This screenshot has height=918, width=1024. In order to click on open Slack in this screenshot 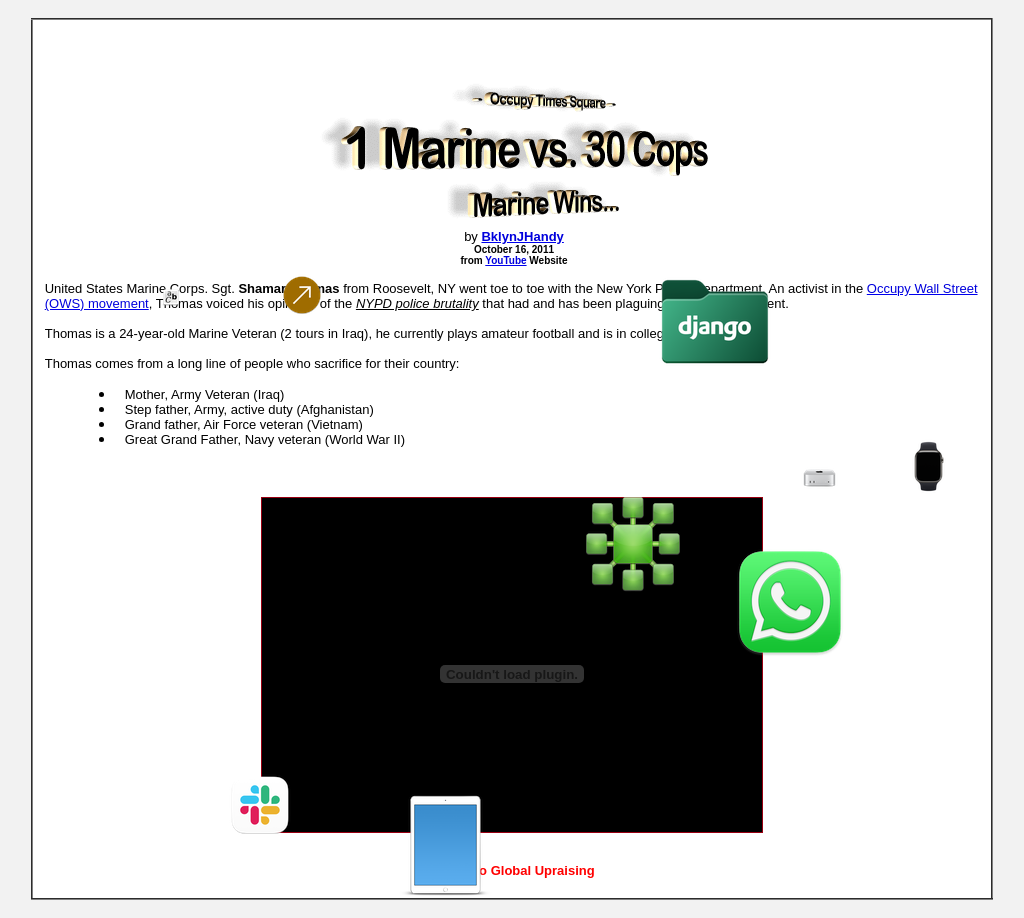, I will do `click(260, 805)`.